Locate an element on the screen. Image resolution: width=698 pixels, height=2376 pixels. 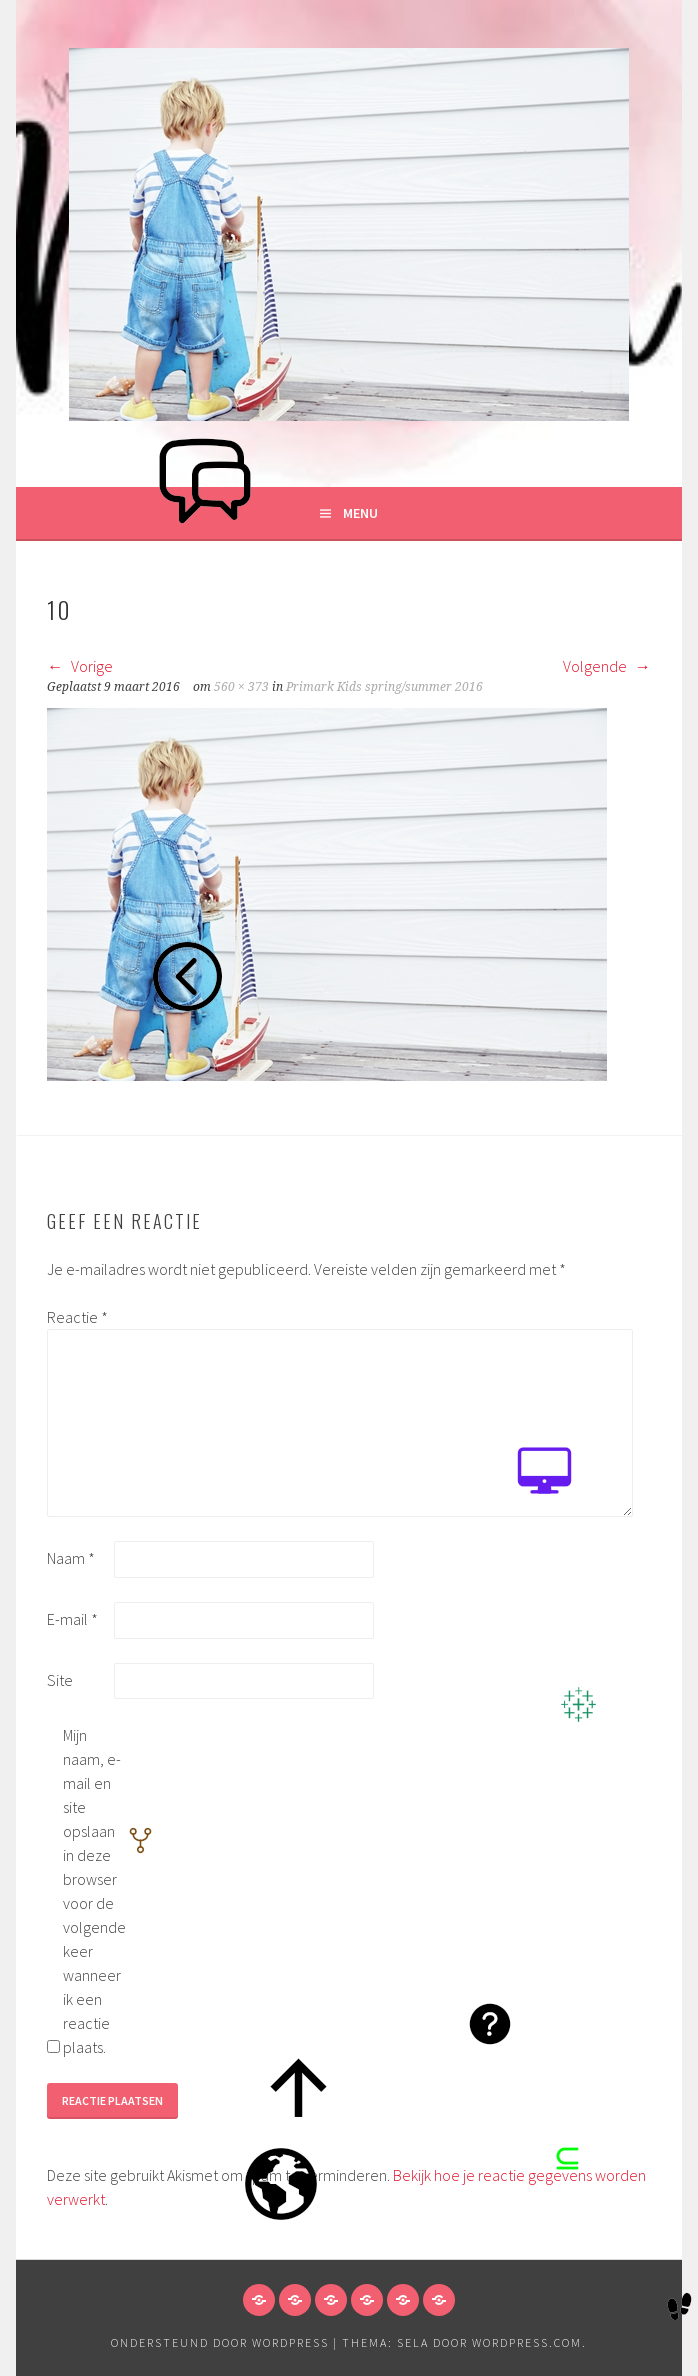
indicates a subset relationship in mathematical notation is located at coordinates (568, 2158).